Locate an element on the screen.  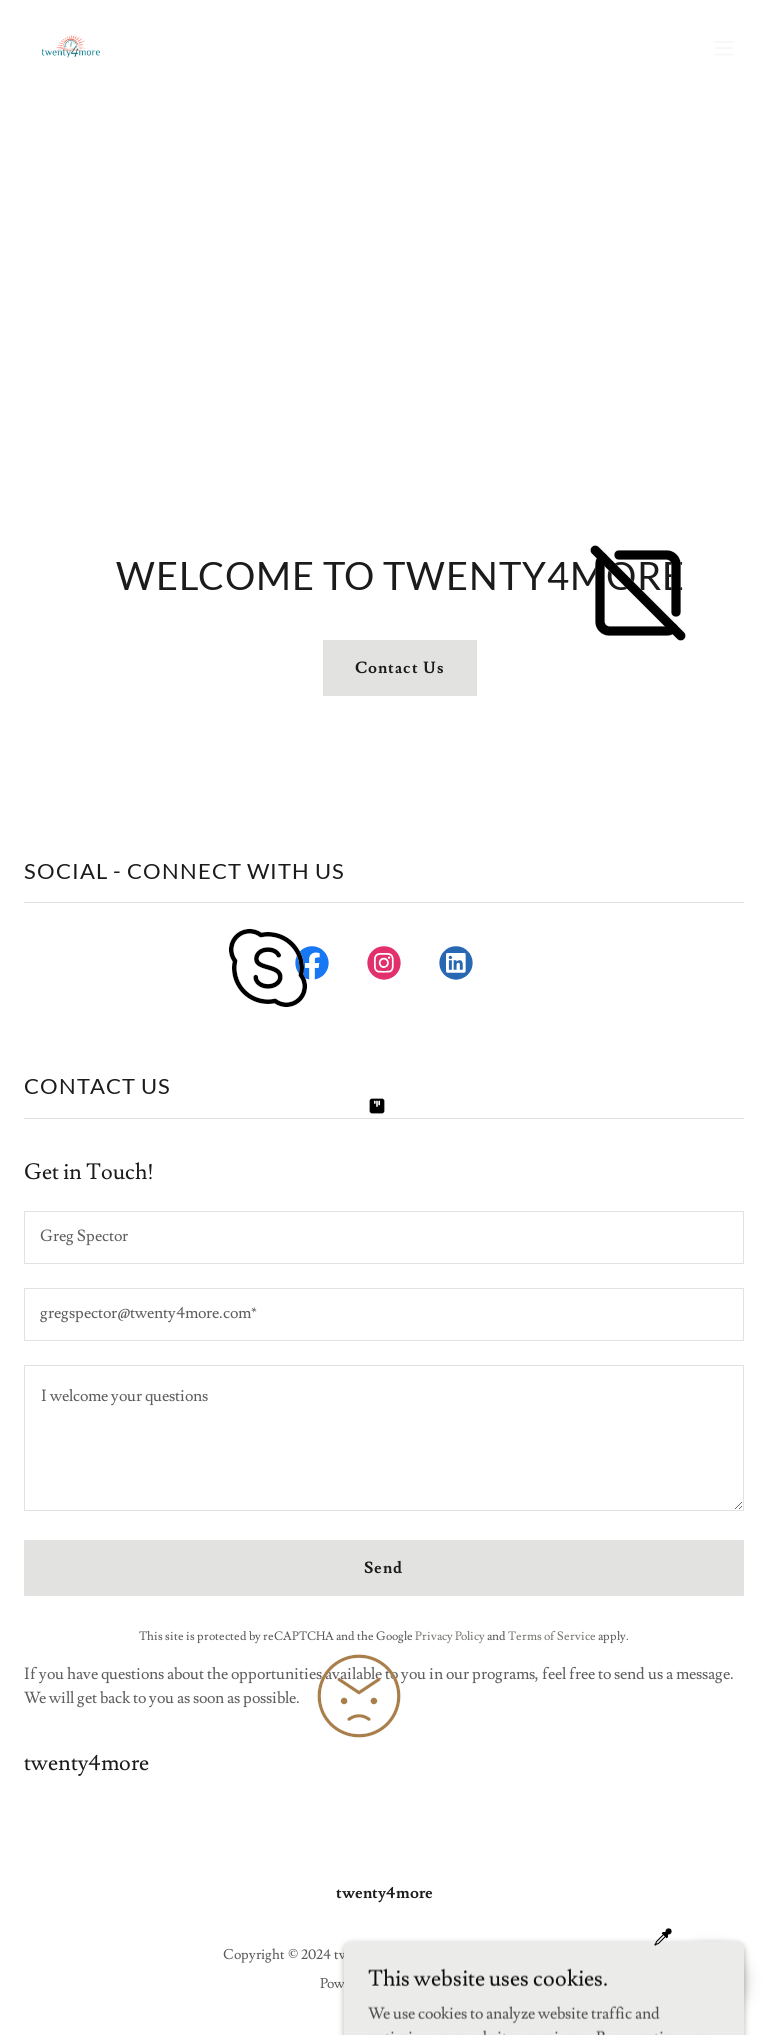
open skype app is located at coordinates (268, 968).